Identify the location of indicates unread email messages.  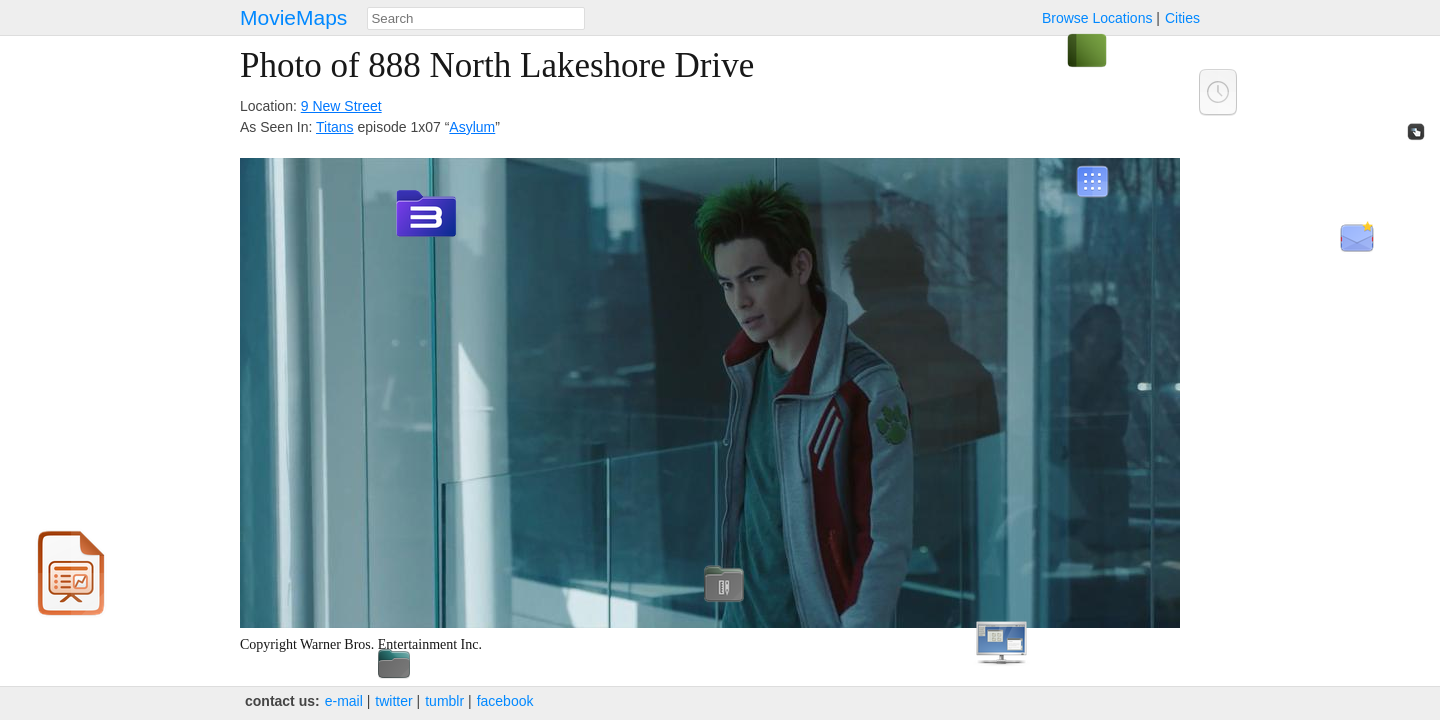
(1357, 238).